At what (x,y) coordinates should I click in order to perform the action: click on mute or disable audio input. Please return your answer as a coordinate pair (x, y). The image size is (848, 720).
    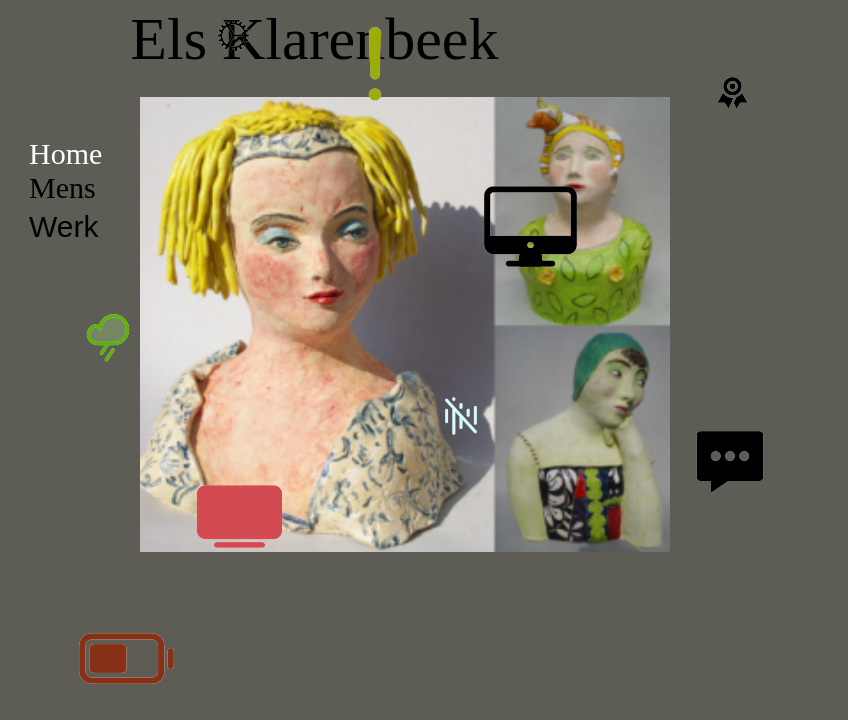
    Looking at the image, I should click on (461, 416).